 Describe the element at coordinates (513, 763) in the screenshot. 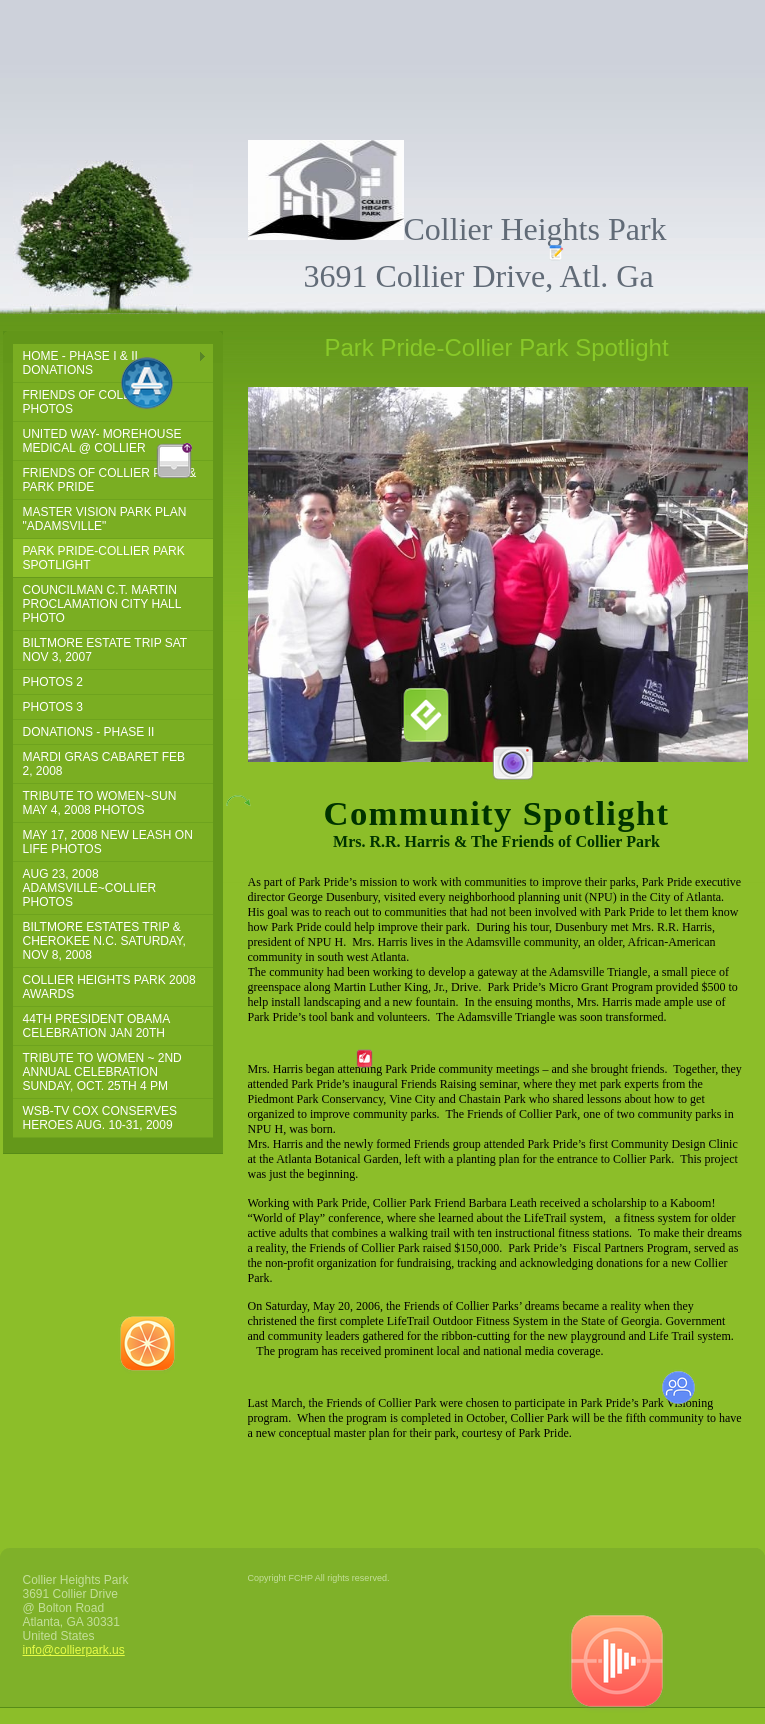

I see `open the camera app` at that location.